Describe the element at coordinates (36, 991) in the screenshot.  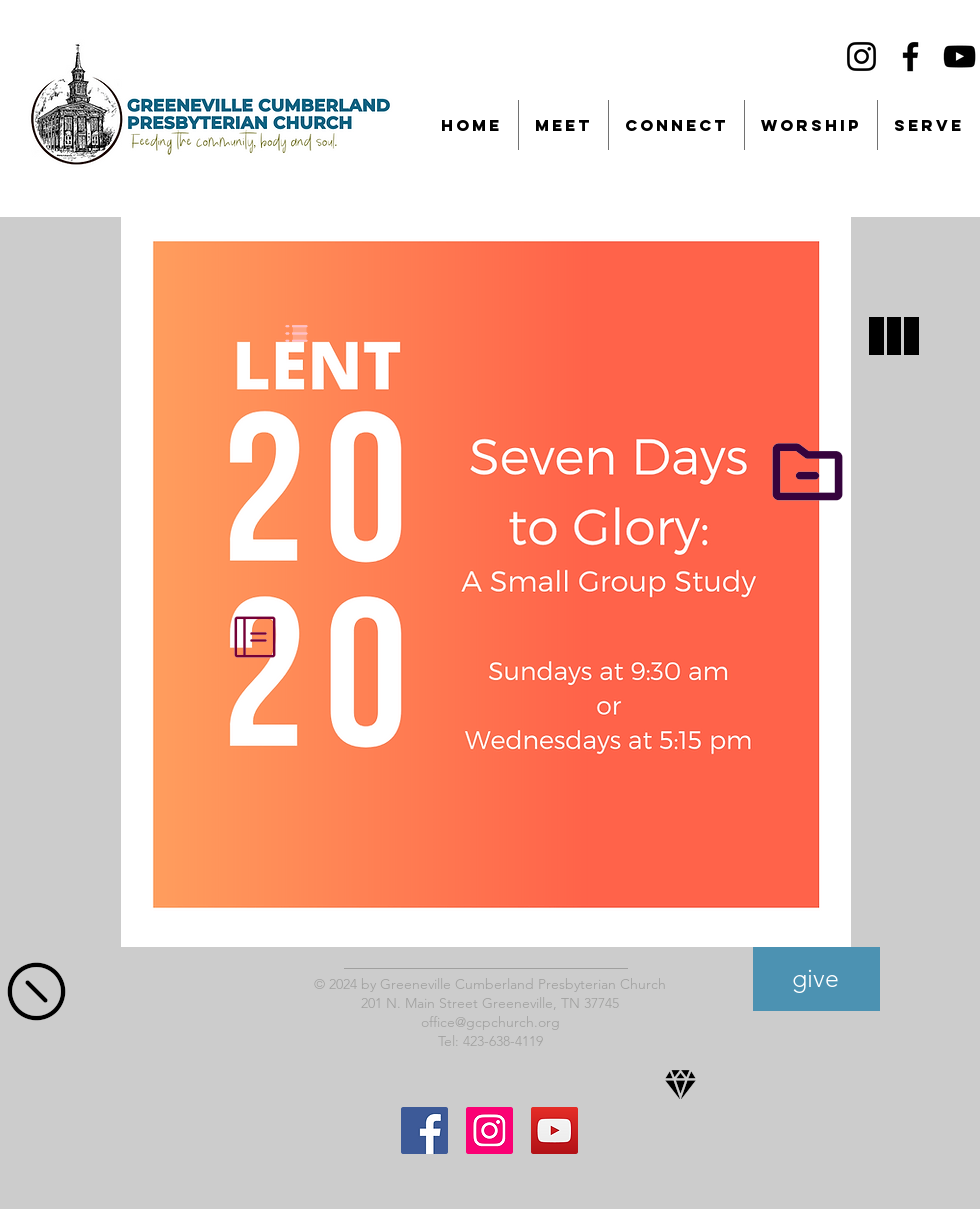
I see `indicates a prohibited or restricted action` at that location.